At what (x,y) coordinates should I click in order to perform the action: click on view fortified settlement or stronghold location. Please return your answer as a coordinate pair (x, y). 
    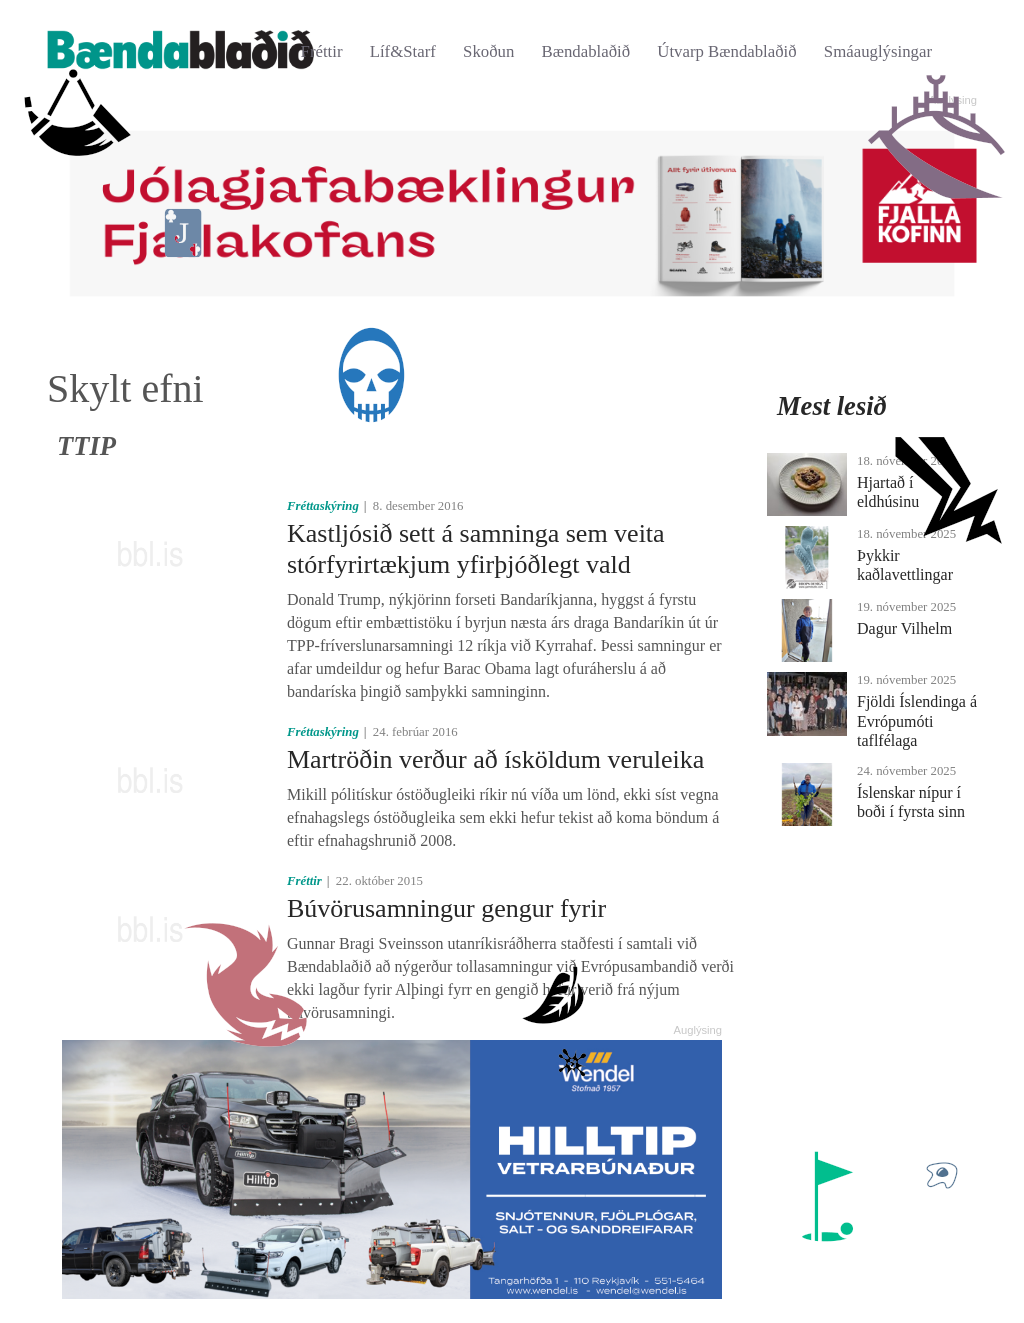
    Looking at the image, I should click on (936, 133).